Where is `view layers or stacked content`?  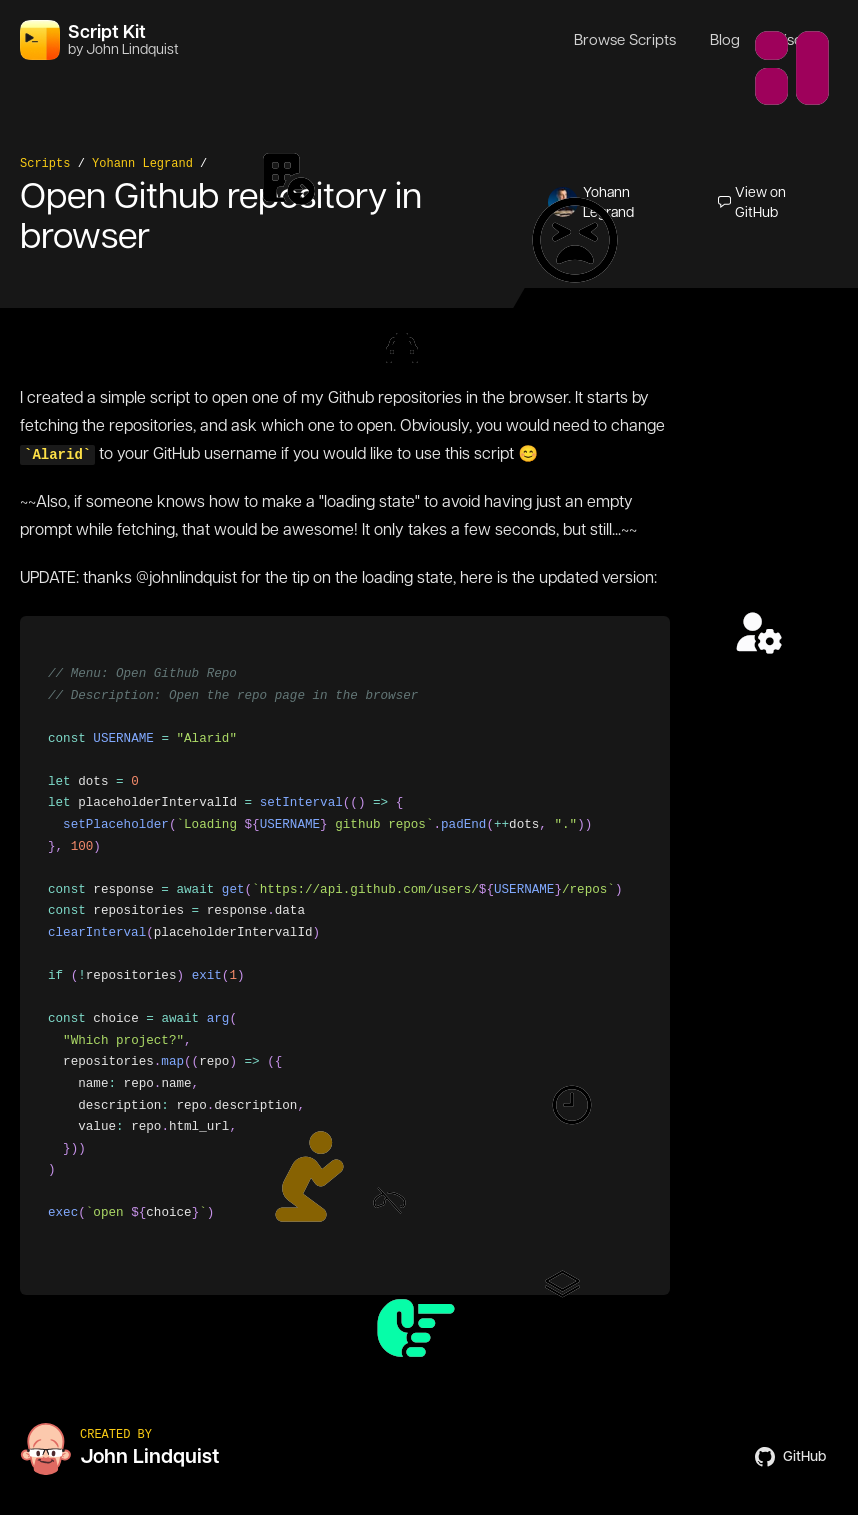 view layers or stacked content is located at coordinates (562, 1284).